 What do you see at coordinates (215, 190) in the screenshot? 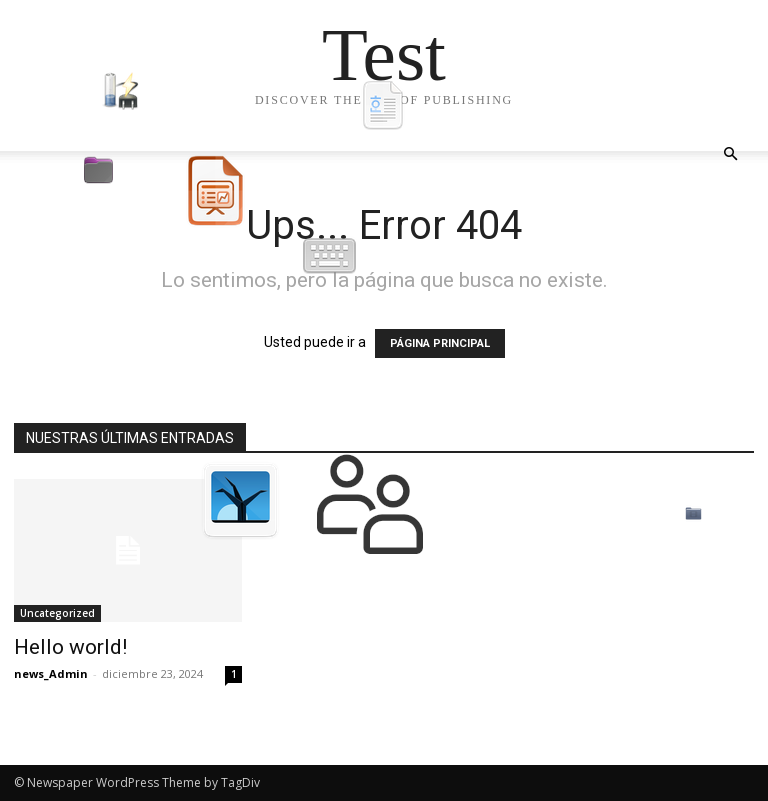
I see `libreoffice impress presentation file` at bounding box center [215, 190].